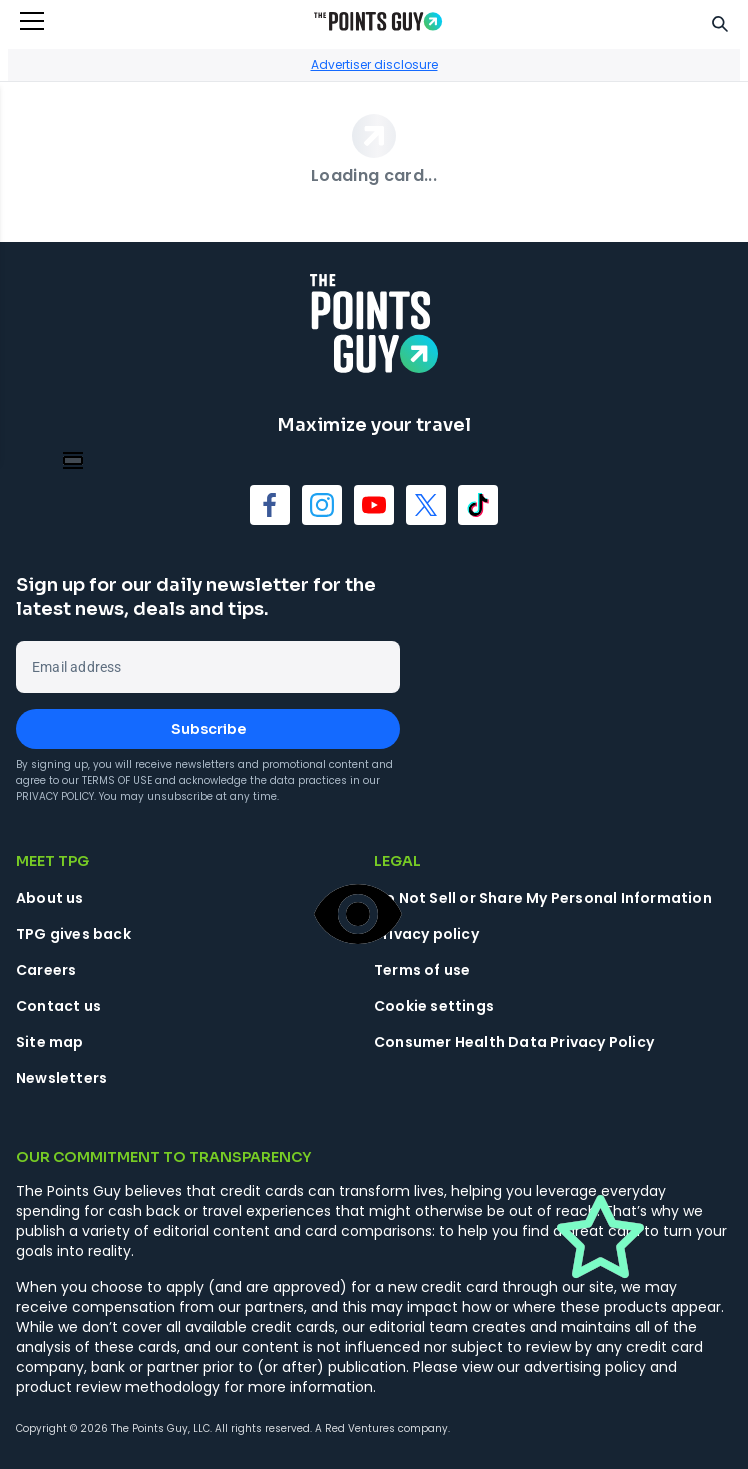 This screenshot has height=1469, width=748. I want to click on view or preview content, so click(358, 914).